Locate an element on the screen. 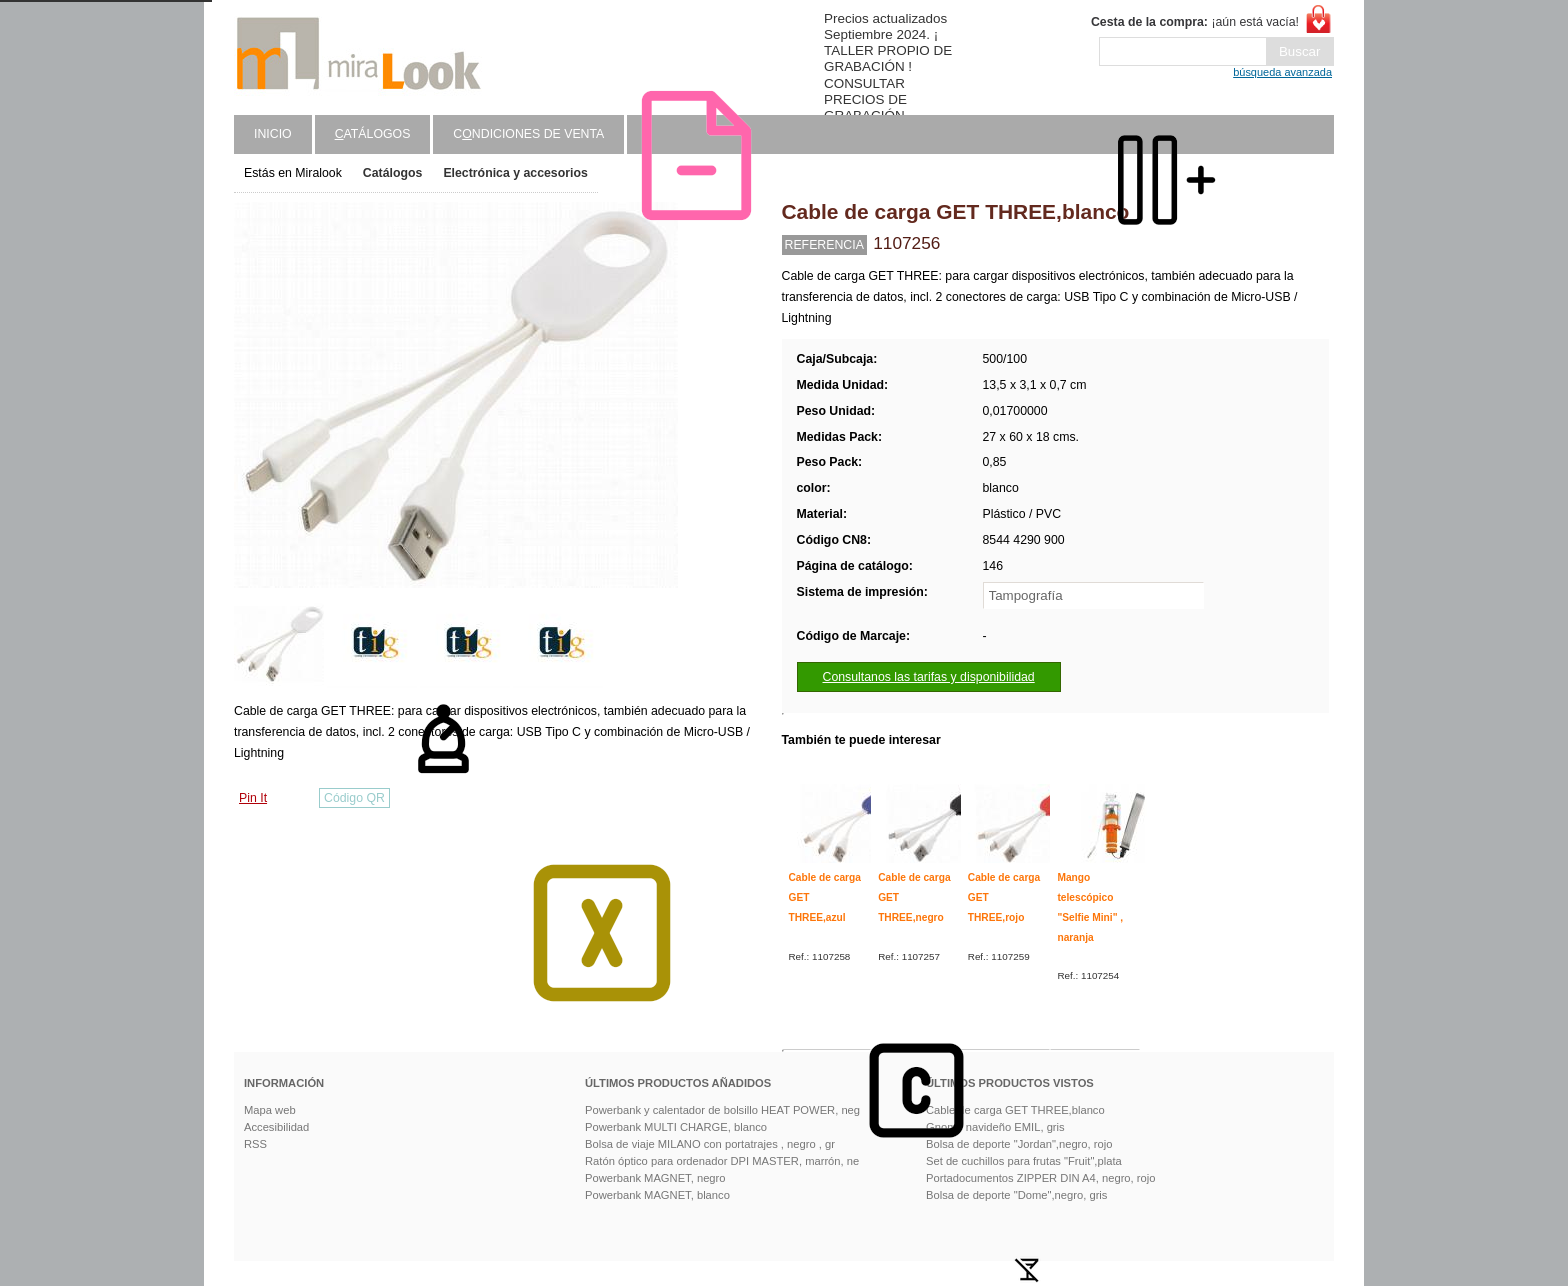 This screenshot has width=1568, height=1286. play chess or access board games is located at coordinates (443, 740).